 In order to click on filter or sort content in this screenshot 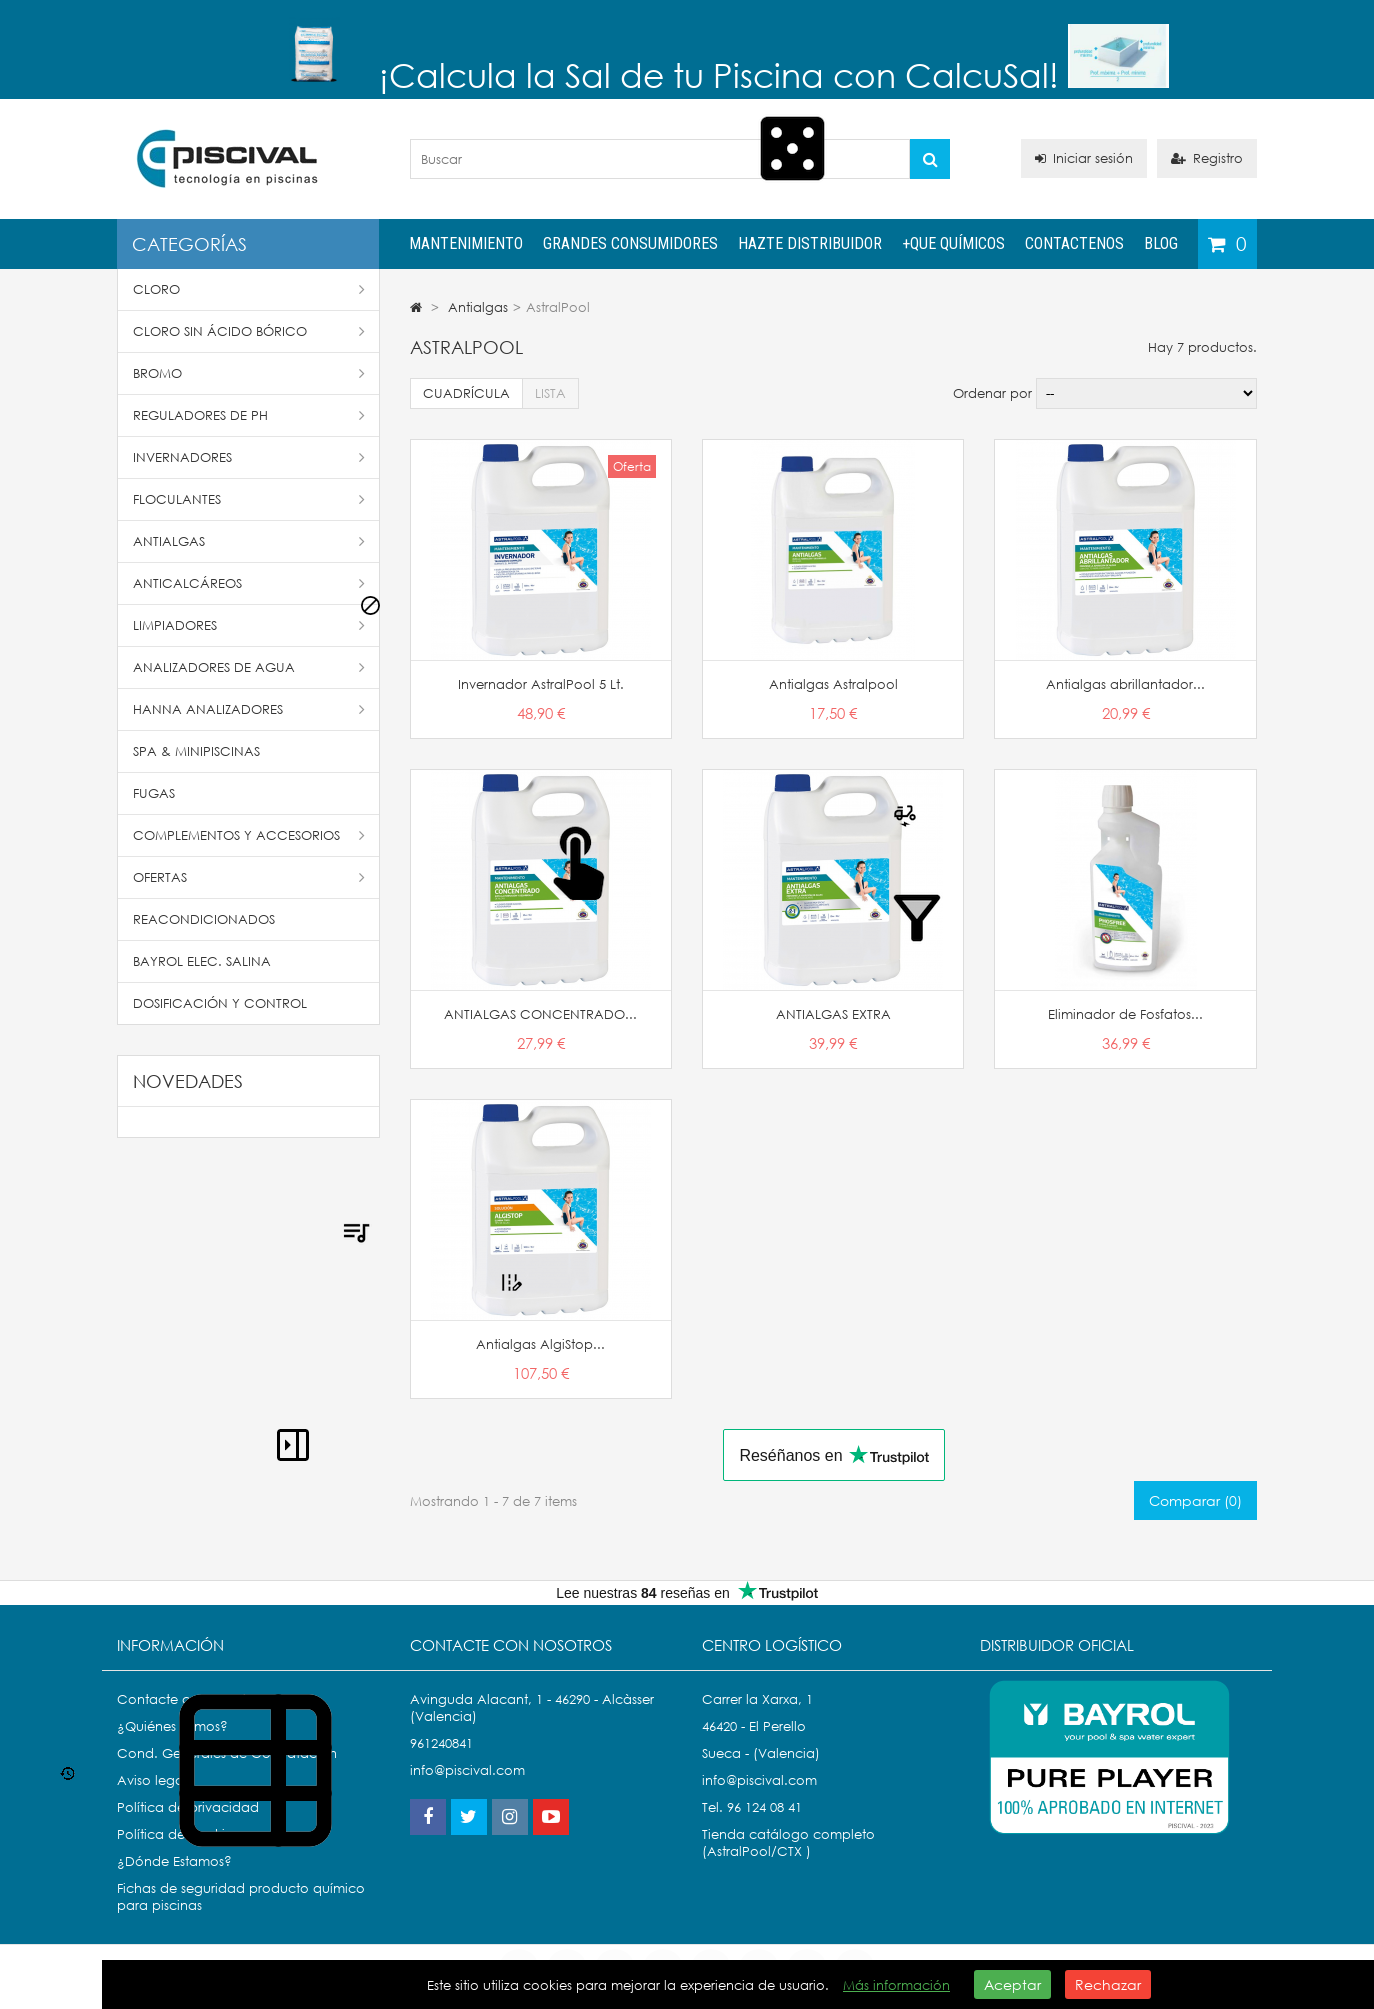, I will do `click(917, 918)`.